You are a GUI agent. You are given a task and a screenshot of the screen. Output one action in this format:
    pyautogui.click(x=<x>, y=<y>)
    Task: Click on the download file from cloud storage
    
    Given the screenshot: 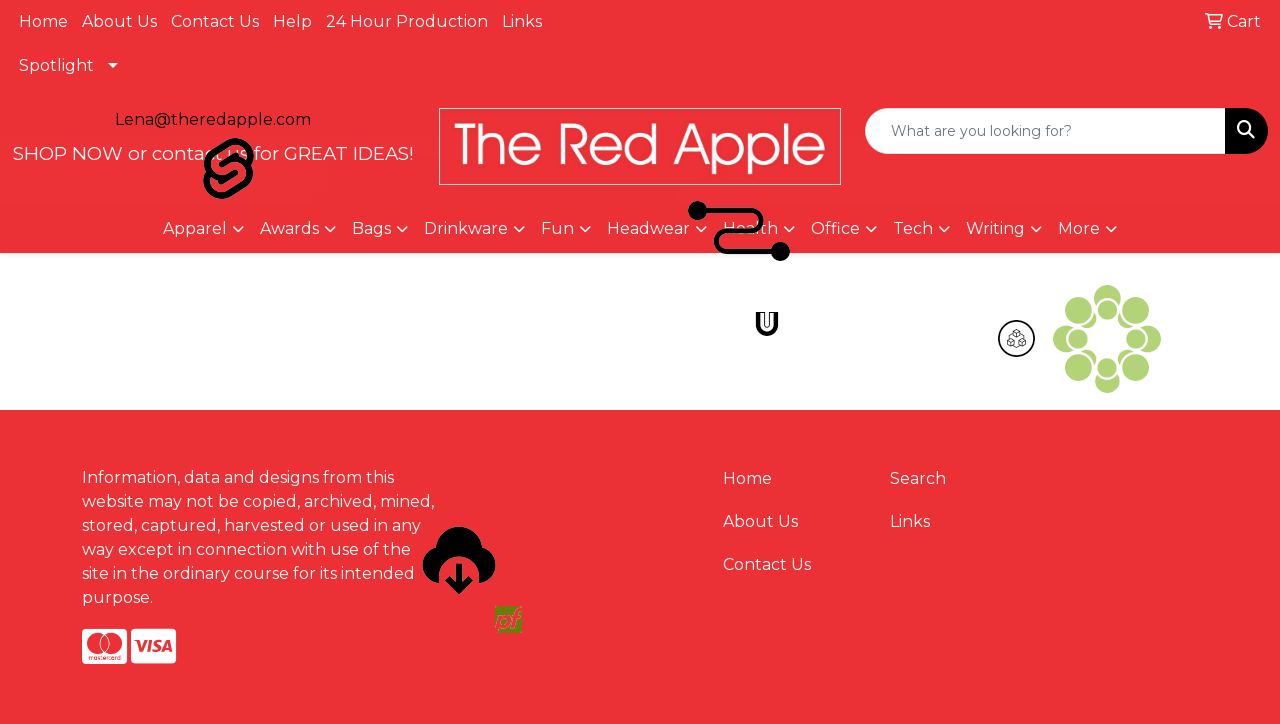 What is the action you would take?
    pyautogui.click(x=459, y=560)
    